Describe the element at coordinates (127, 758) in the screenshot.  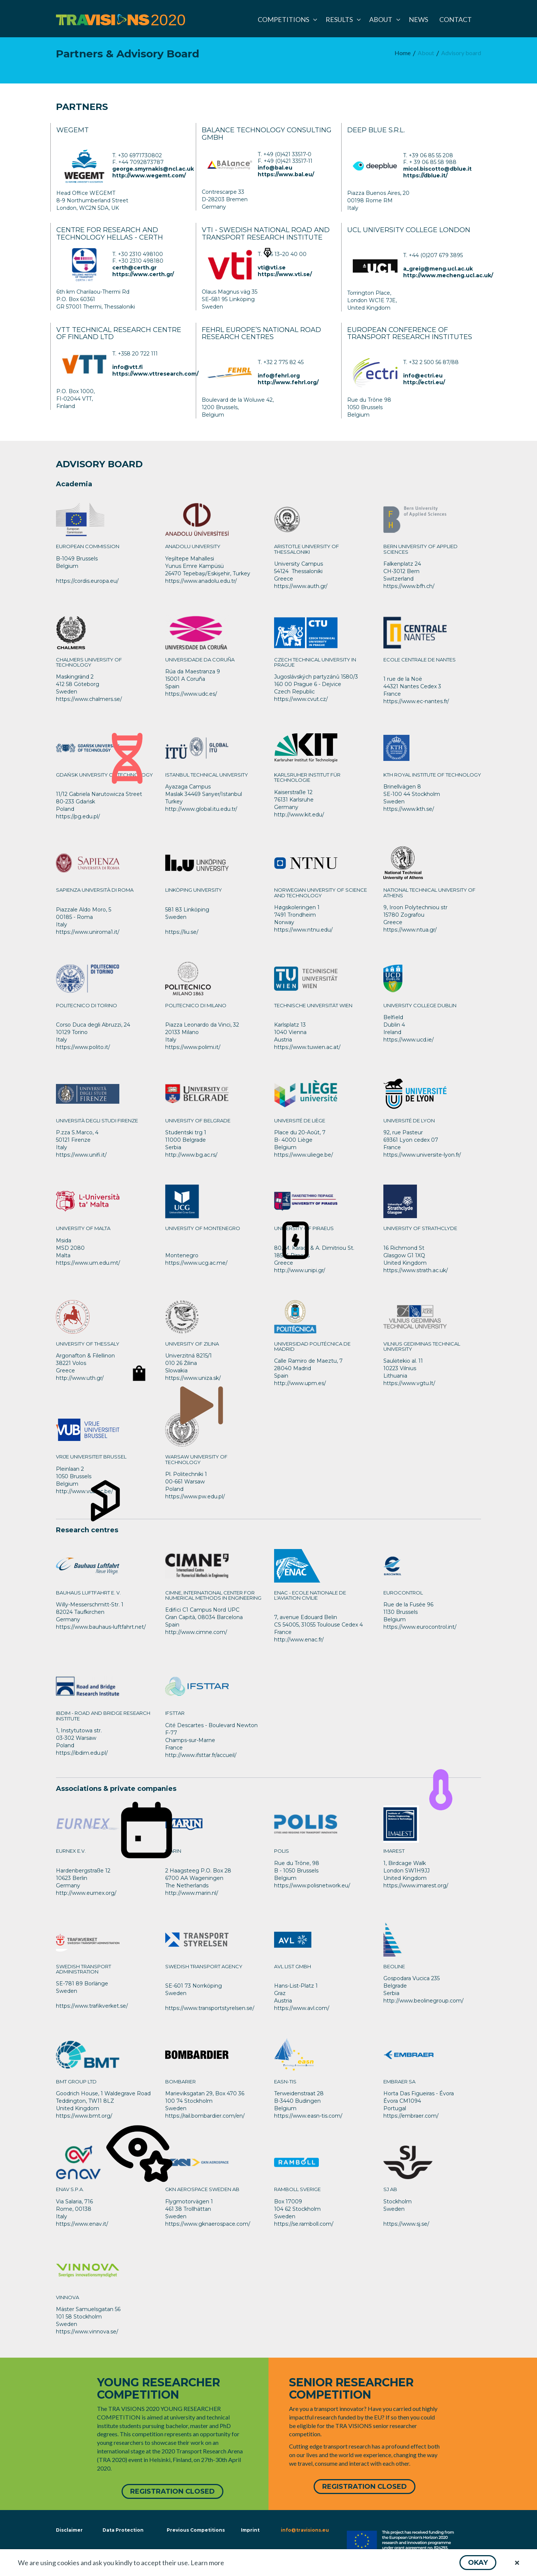
I see `view genetic or DNA information` at that location.